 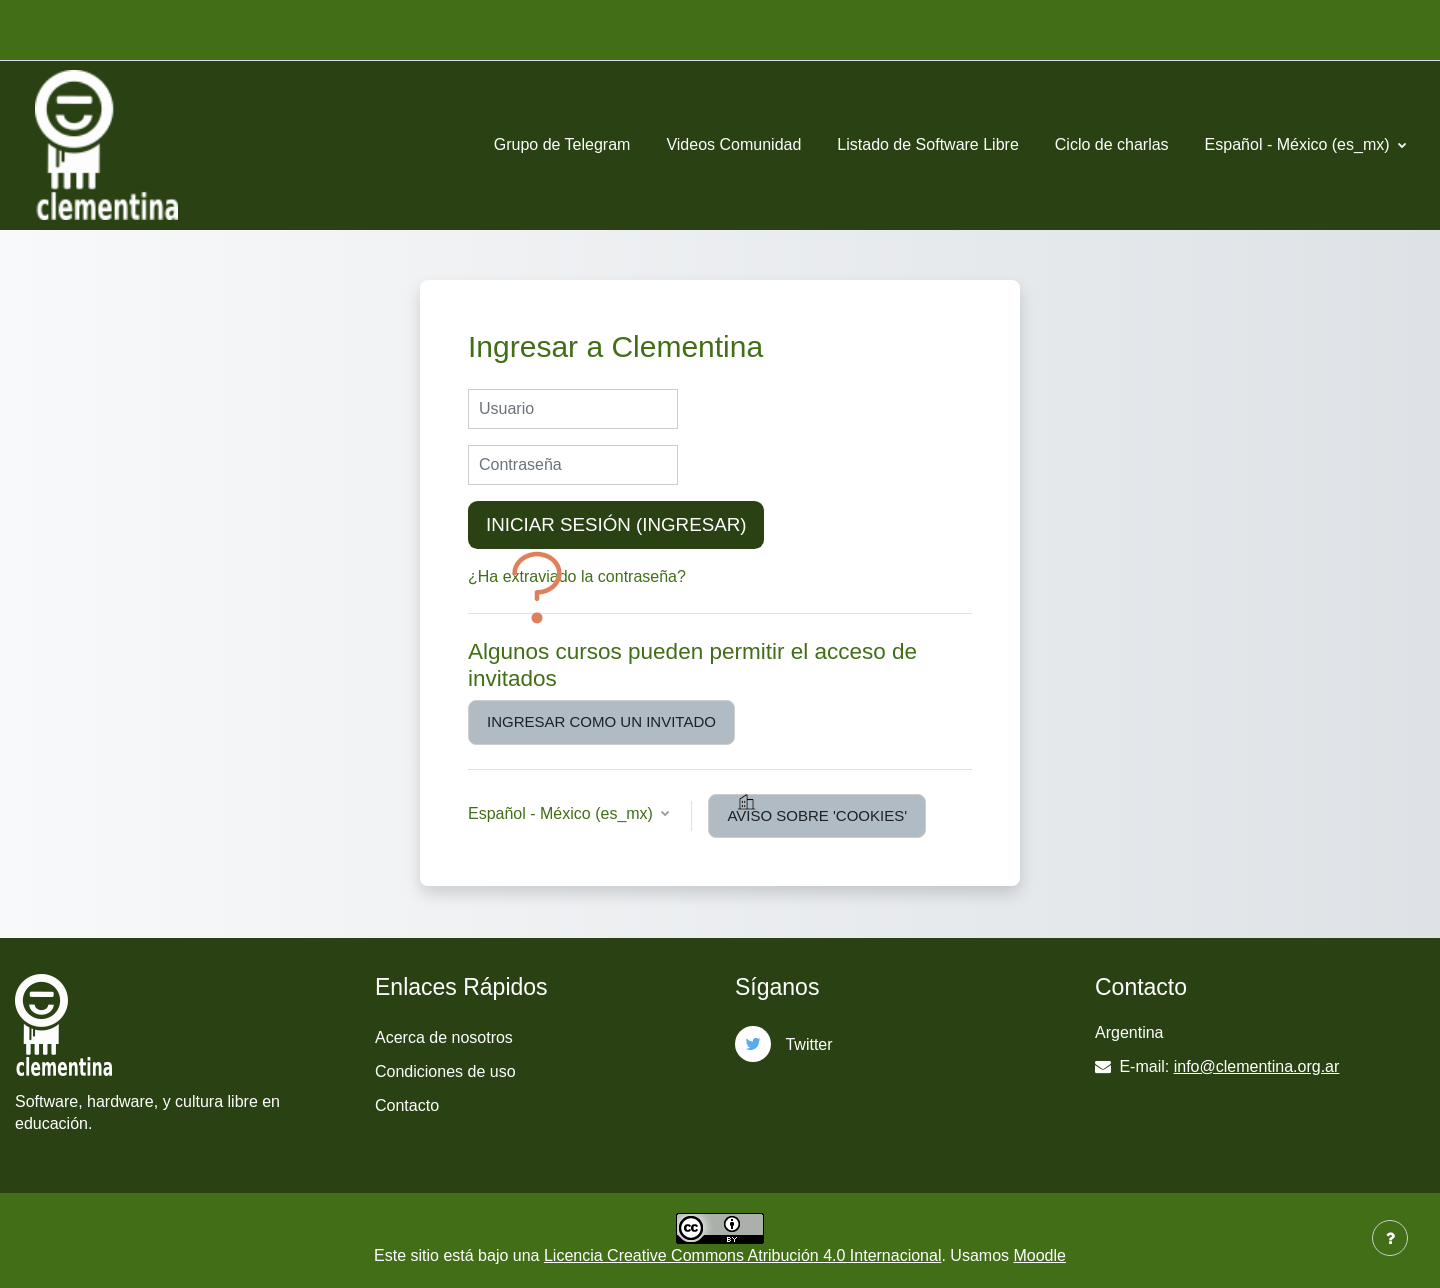 I want to click on access help or support, so click(x=537, y=586).